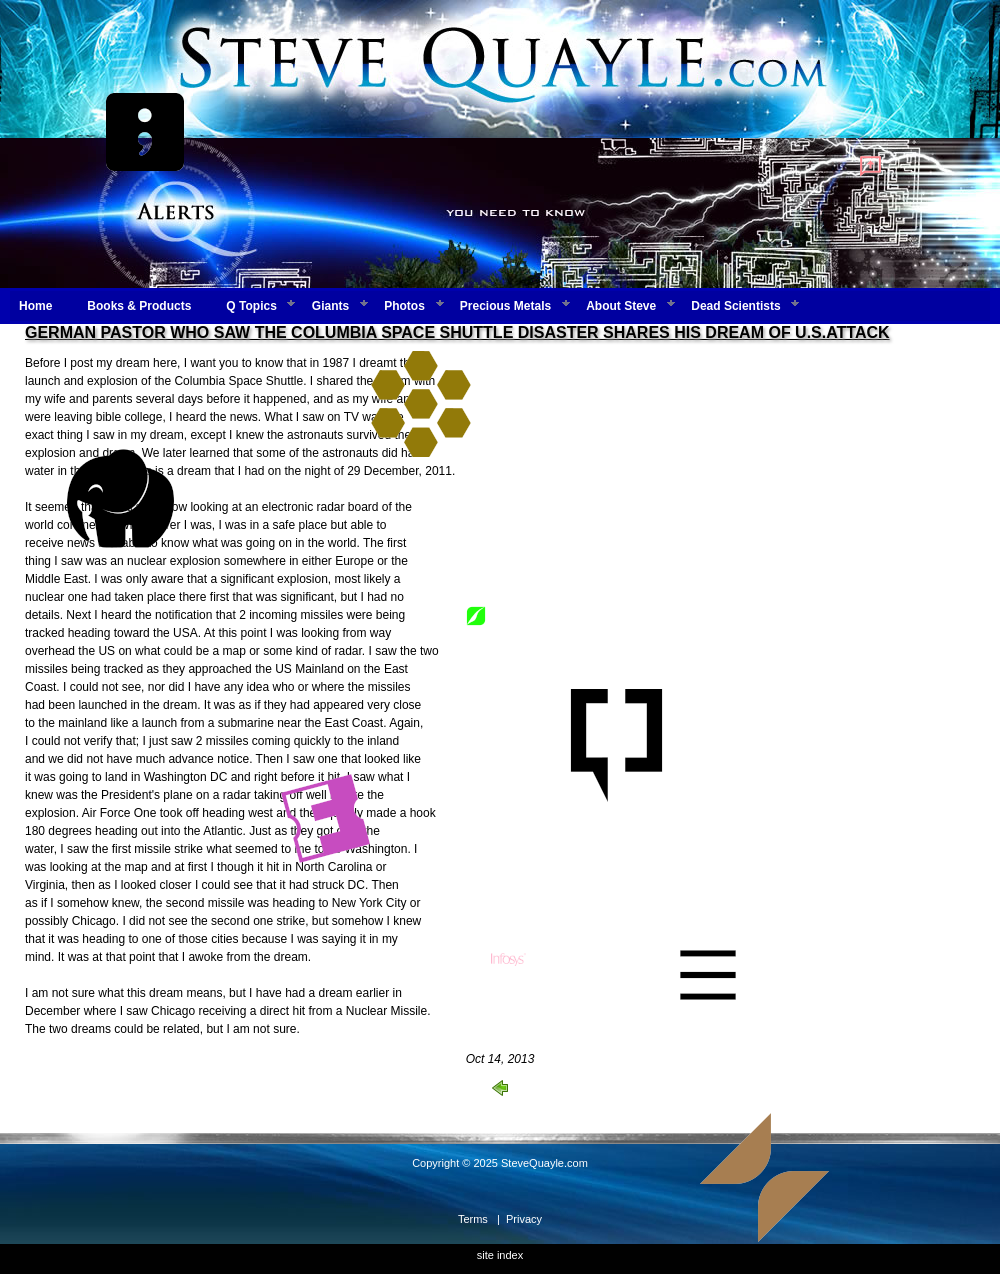  I want to click on infosys company logo, so click(508, 959).